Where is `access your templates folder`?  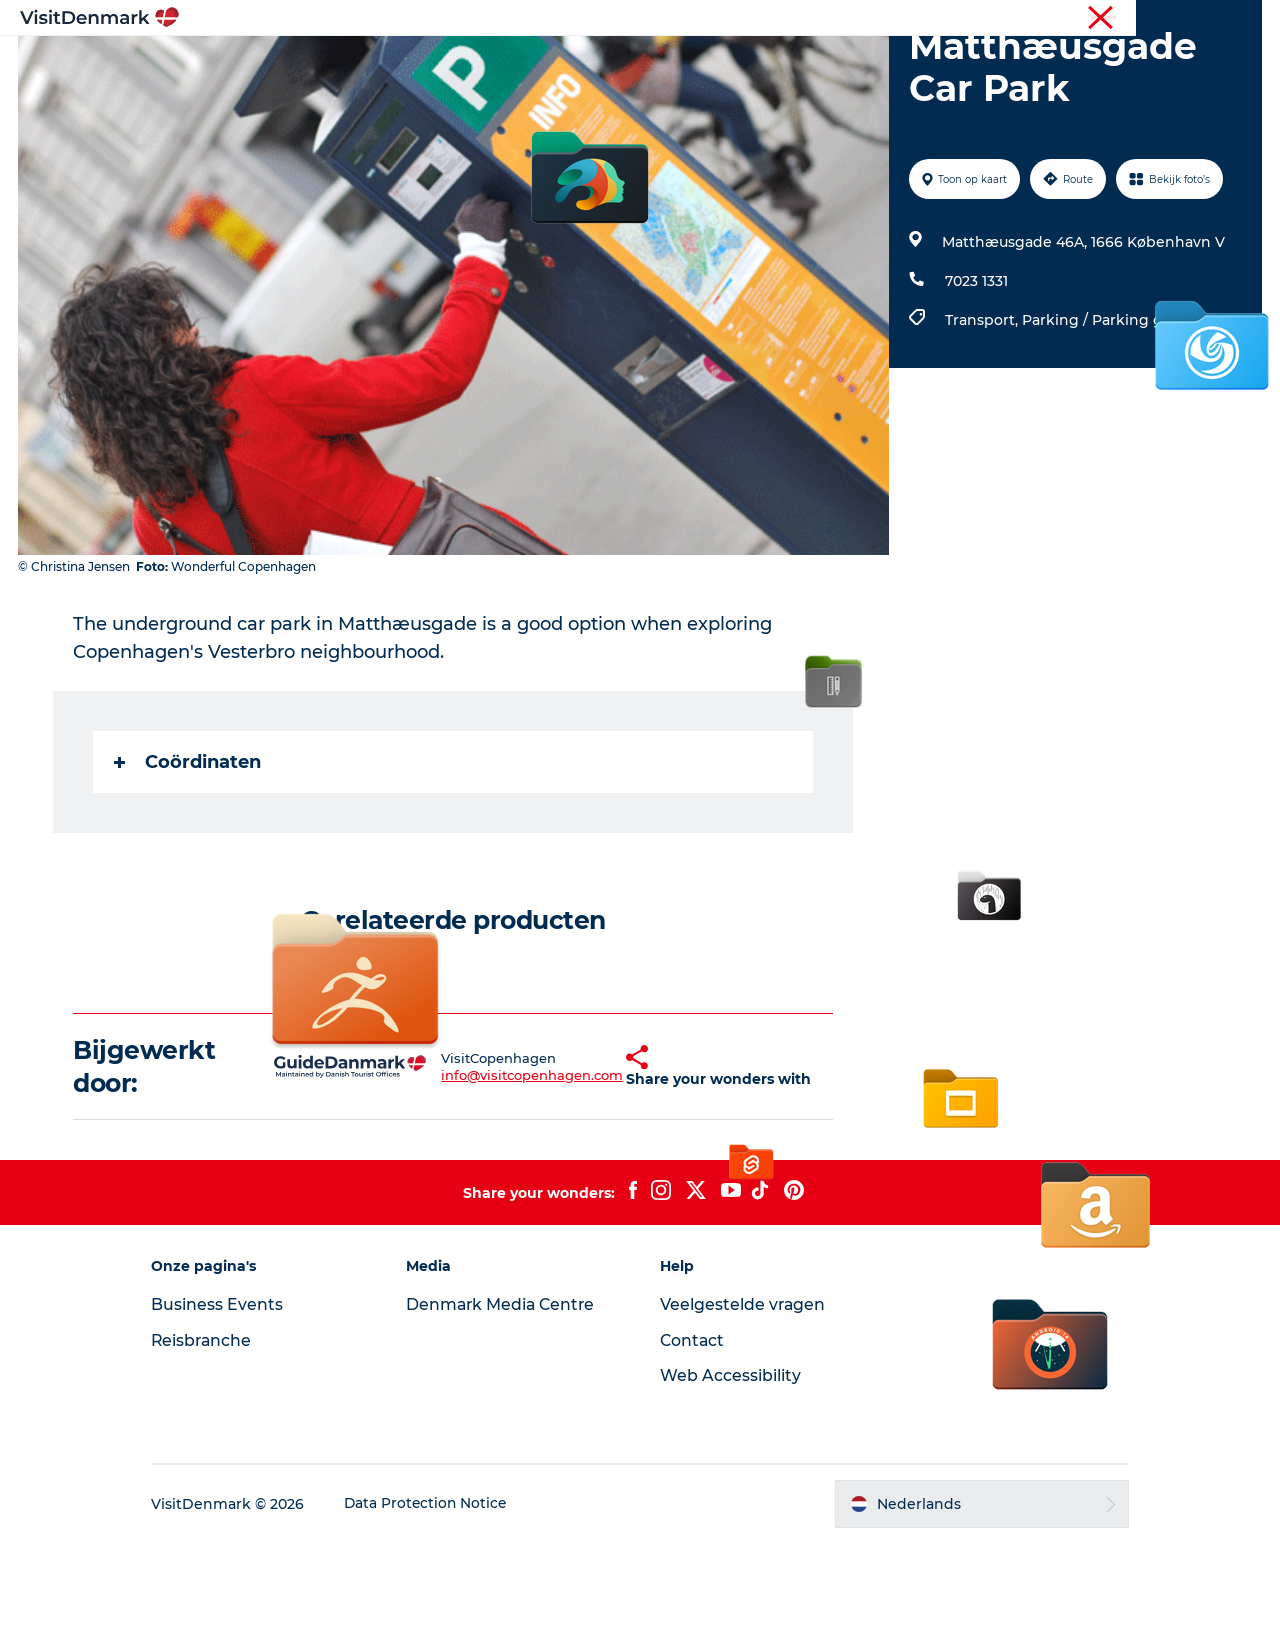
access your templates folder is located at coordinates (833, 681).